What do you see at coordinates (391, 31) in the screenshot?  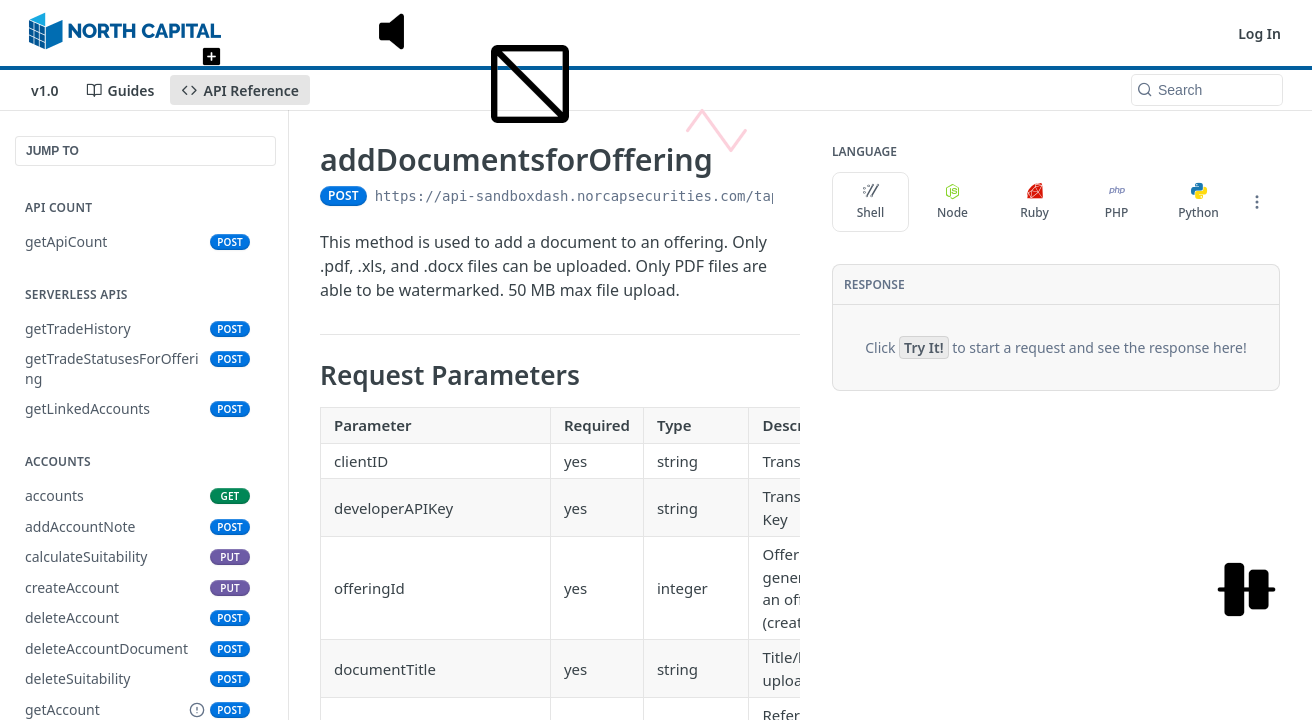 I see `mute audio or sound` at bounding box center [391, 31].